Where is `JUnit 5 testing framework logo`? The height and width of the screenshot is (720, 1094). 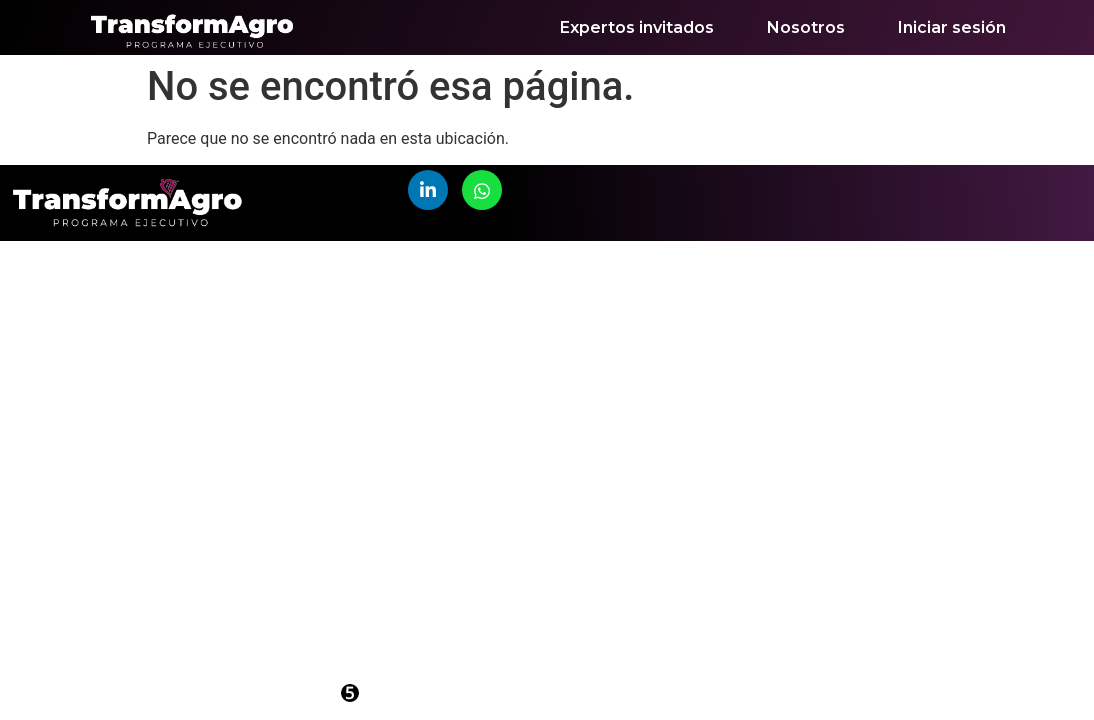 JUnit 5 testing framework logo is located at coordinates (350, 693).